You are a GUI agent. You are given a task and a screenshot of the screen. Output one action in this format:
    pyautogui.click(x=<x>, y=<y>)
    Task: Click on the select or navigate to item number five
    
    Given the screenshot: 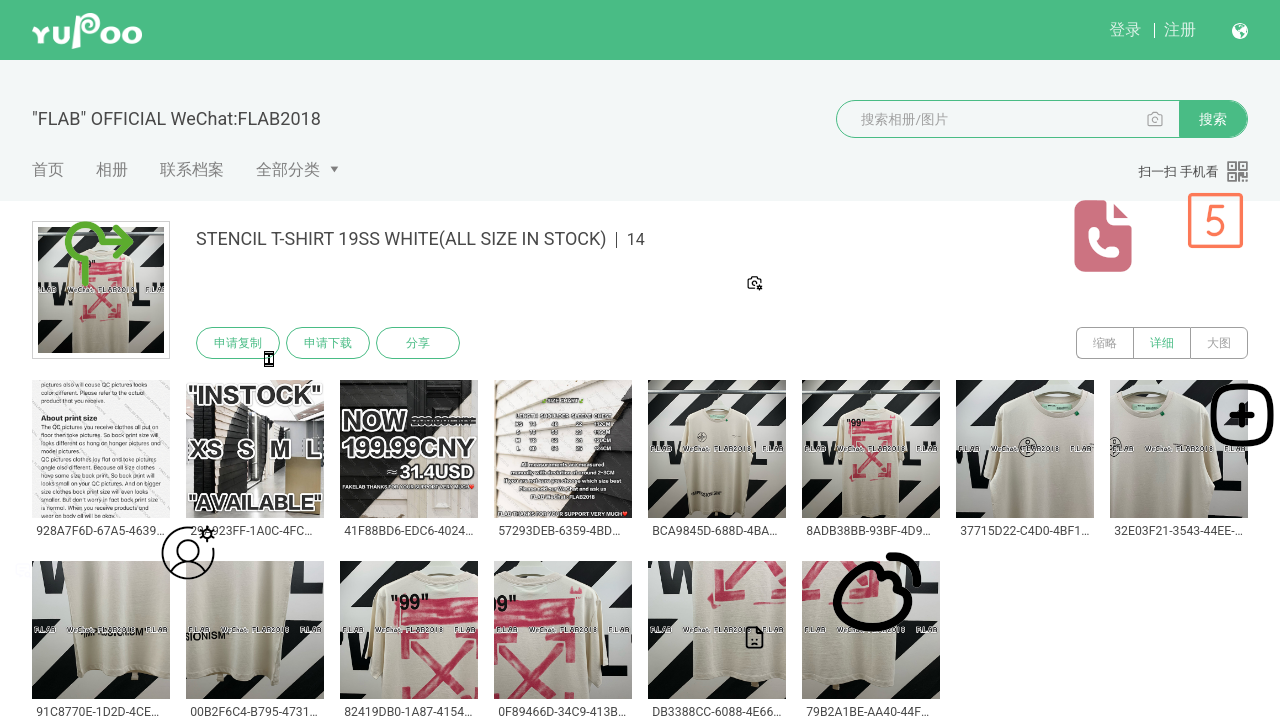 What is the action you would take?
    pyautogui.click(x=1215, y=220)
    